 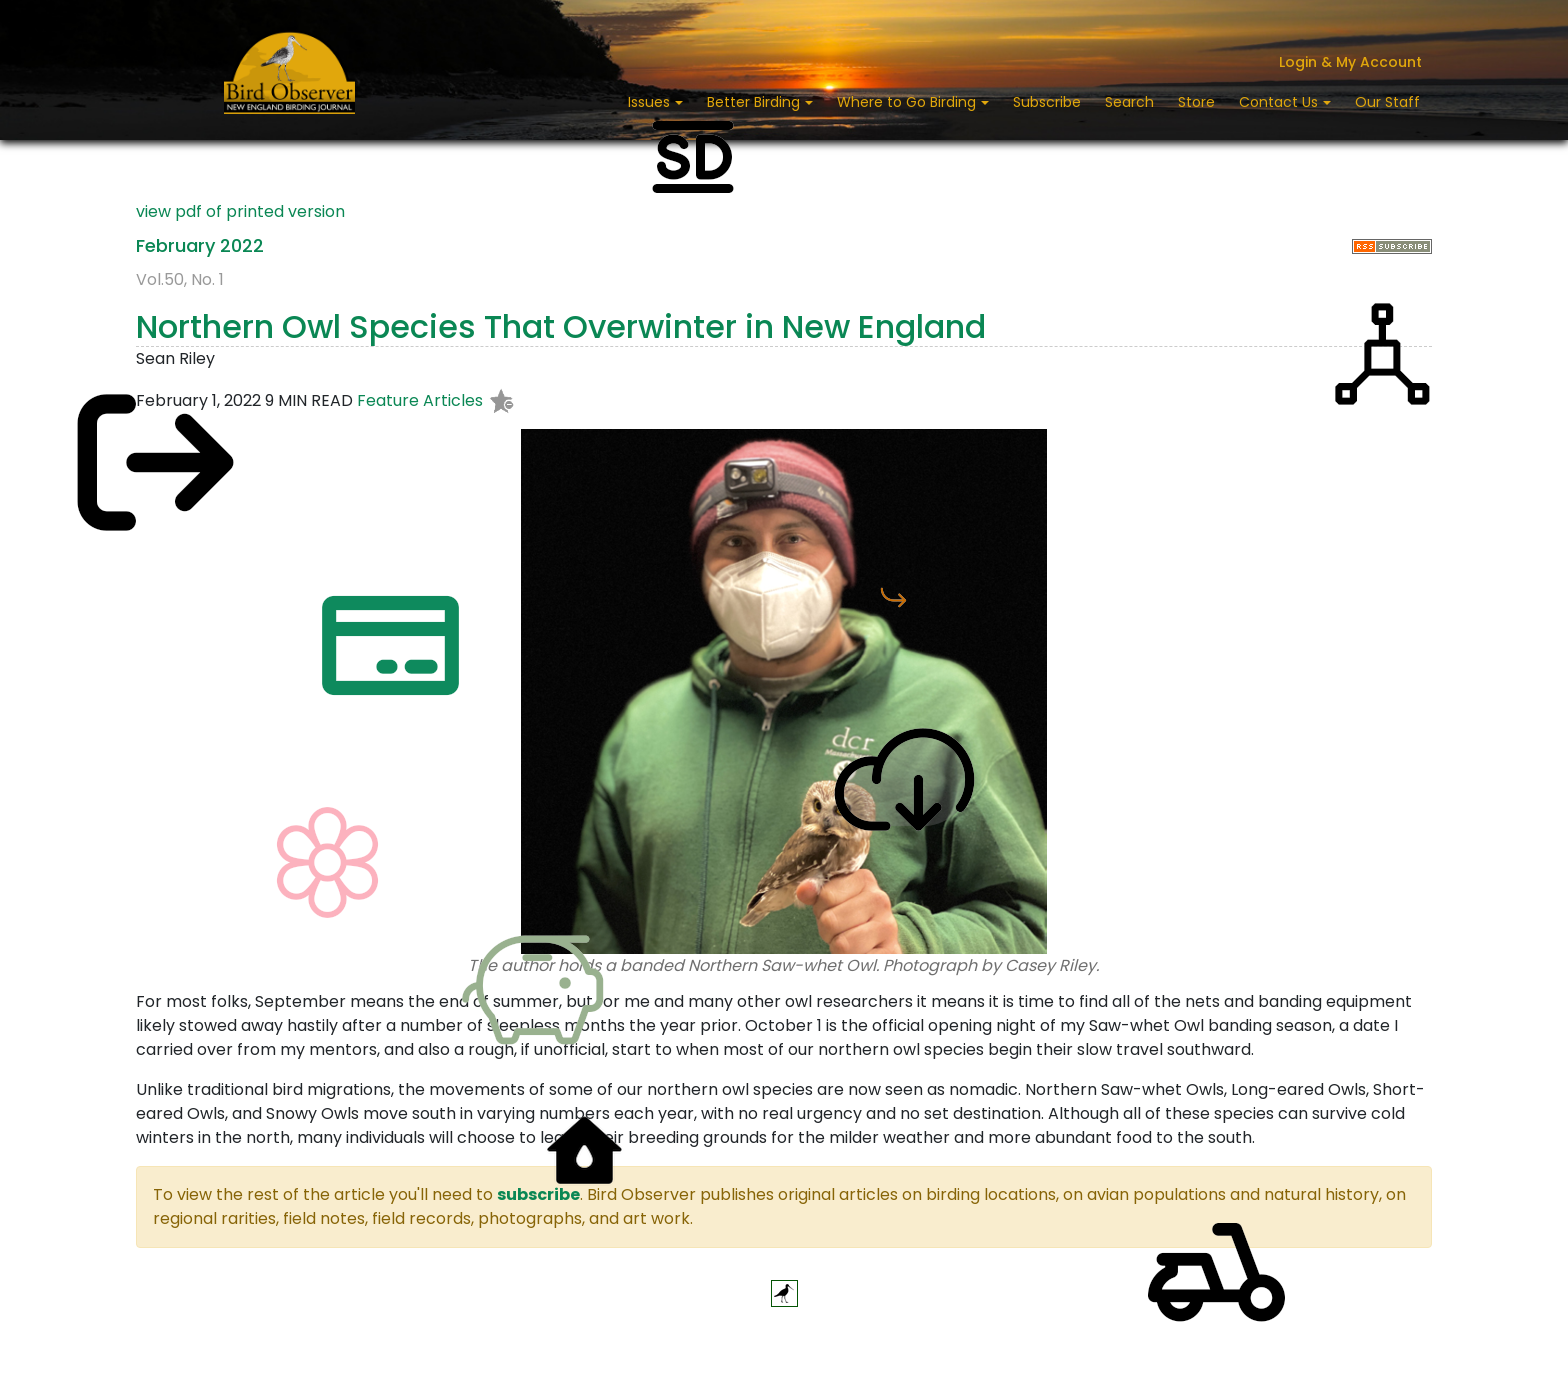 What do you see at coordinates (155, 462) in the screenshot?
I see `sign out of your account` at bounding box center [155, 462].